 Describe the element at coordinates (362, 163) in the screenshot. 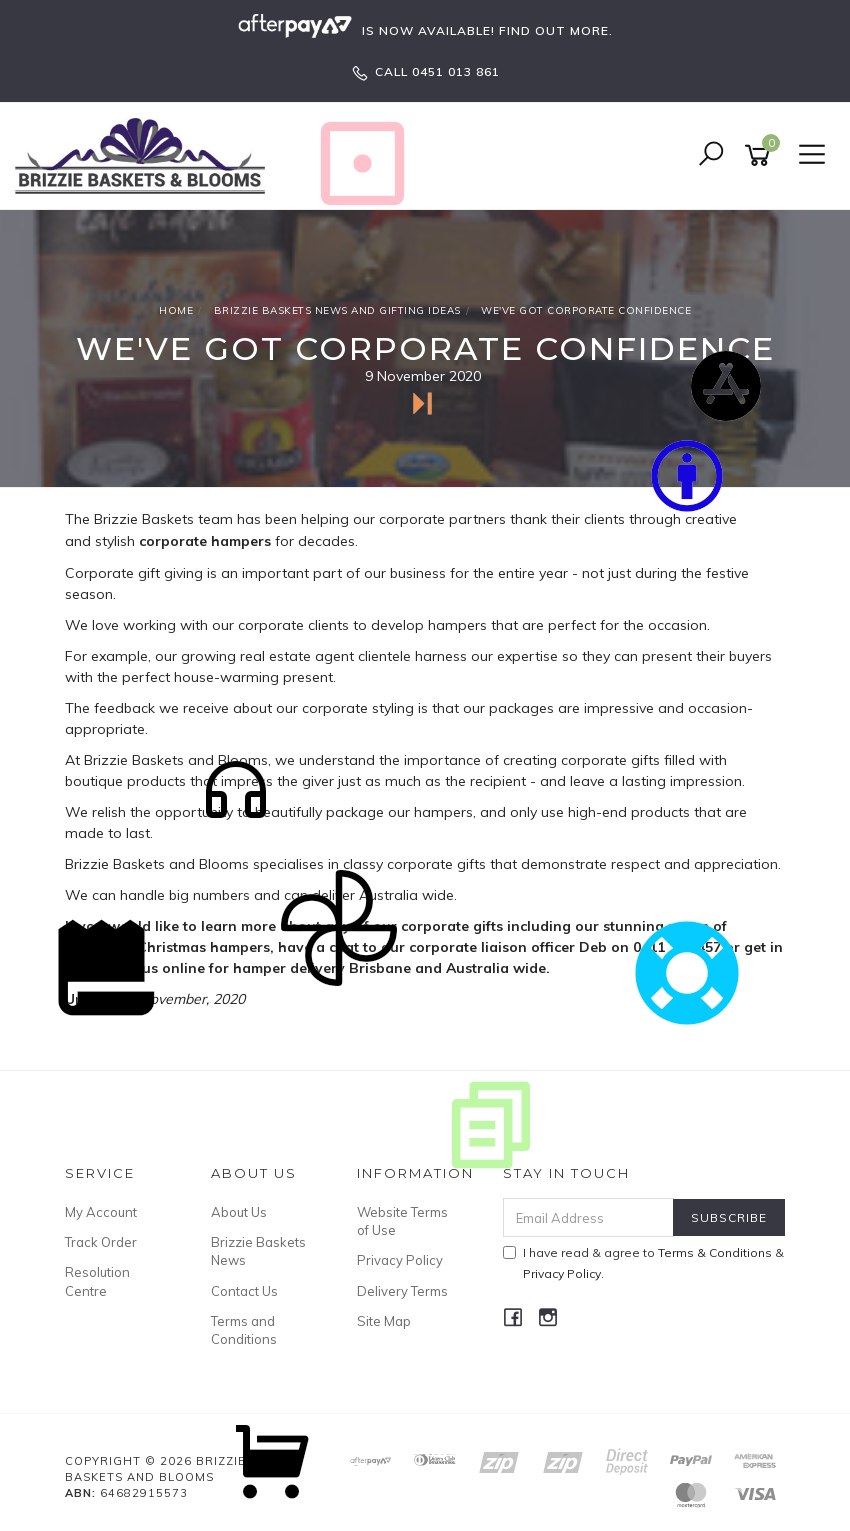

I see `roll the dice or generate a random result` at that location.